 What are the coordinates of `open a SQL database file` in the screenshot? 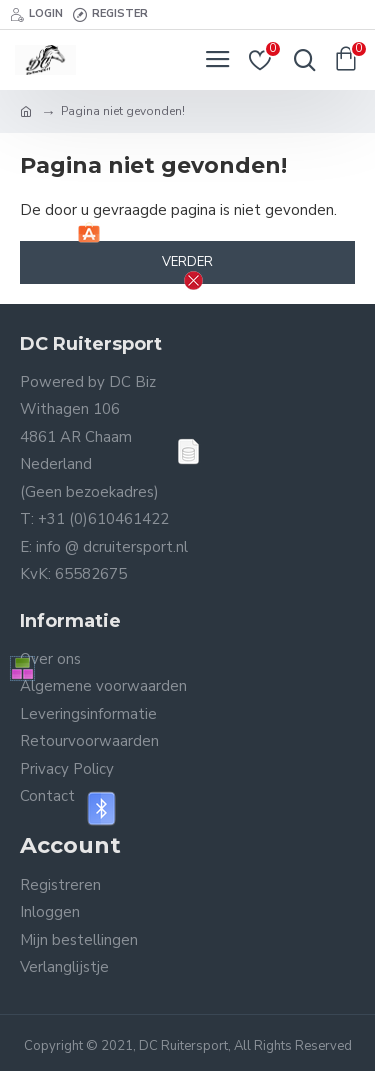 It's located at (188, 451).